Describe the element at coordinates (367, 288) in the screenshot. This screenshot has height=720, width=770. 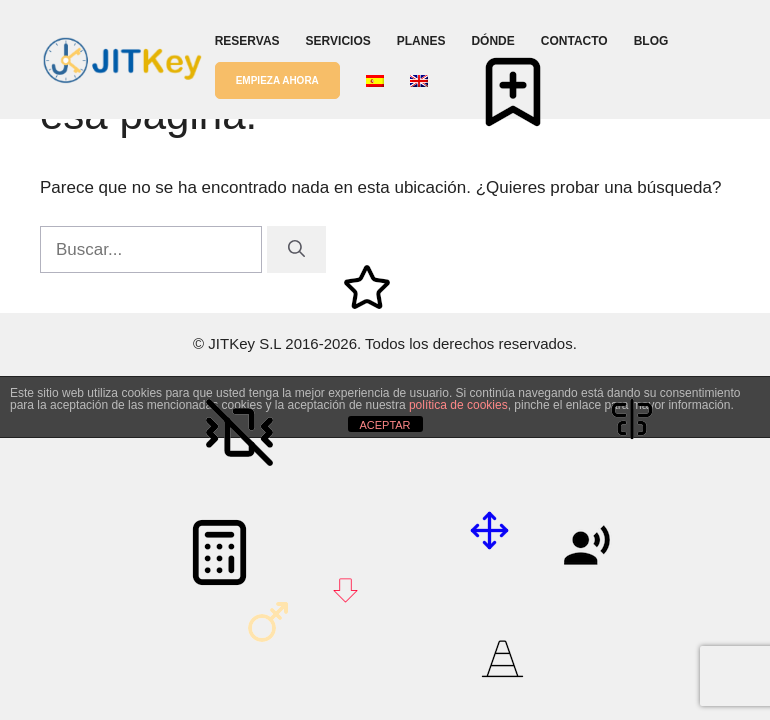
I see `add item to favorites` at that location.